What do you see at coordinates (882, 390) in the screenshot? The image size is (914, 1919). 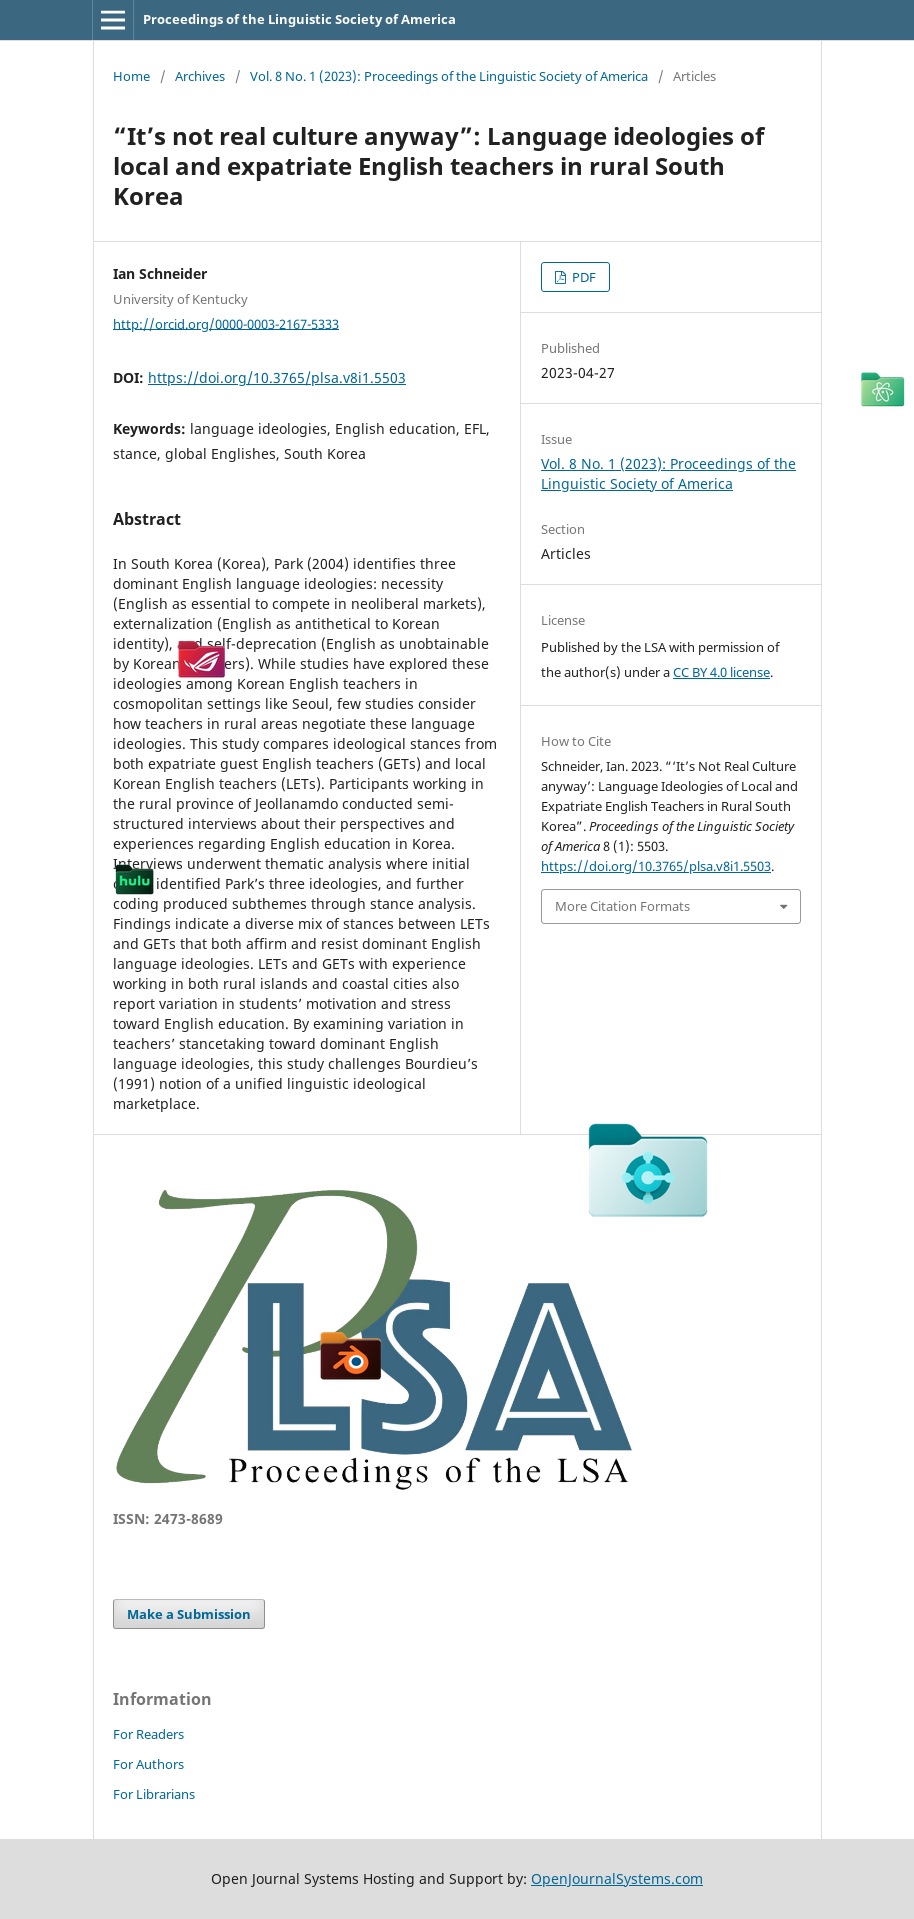 I see `open atom editor project folder` at bounding box center [882, 390].